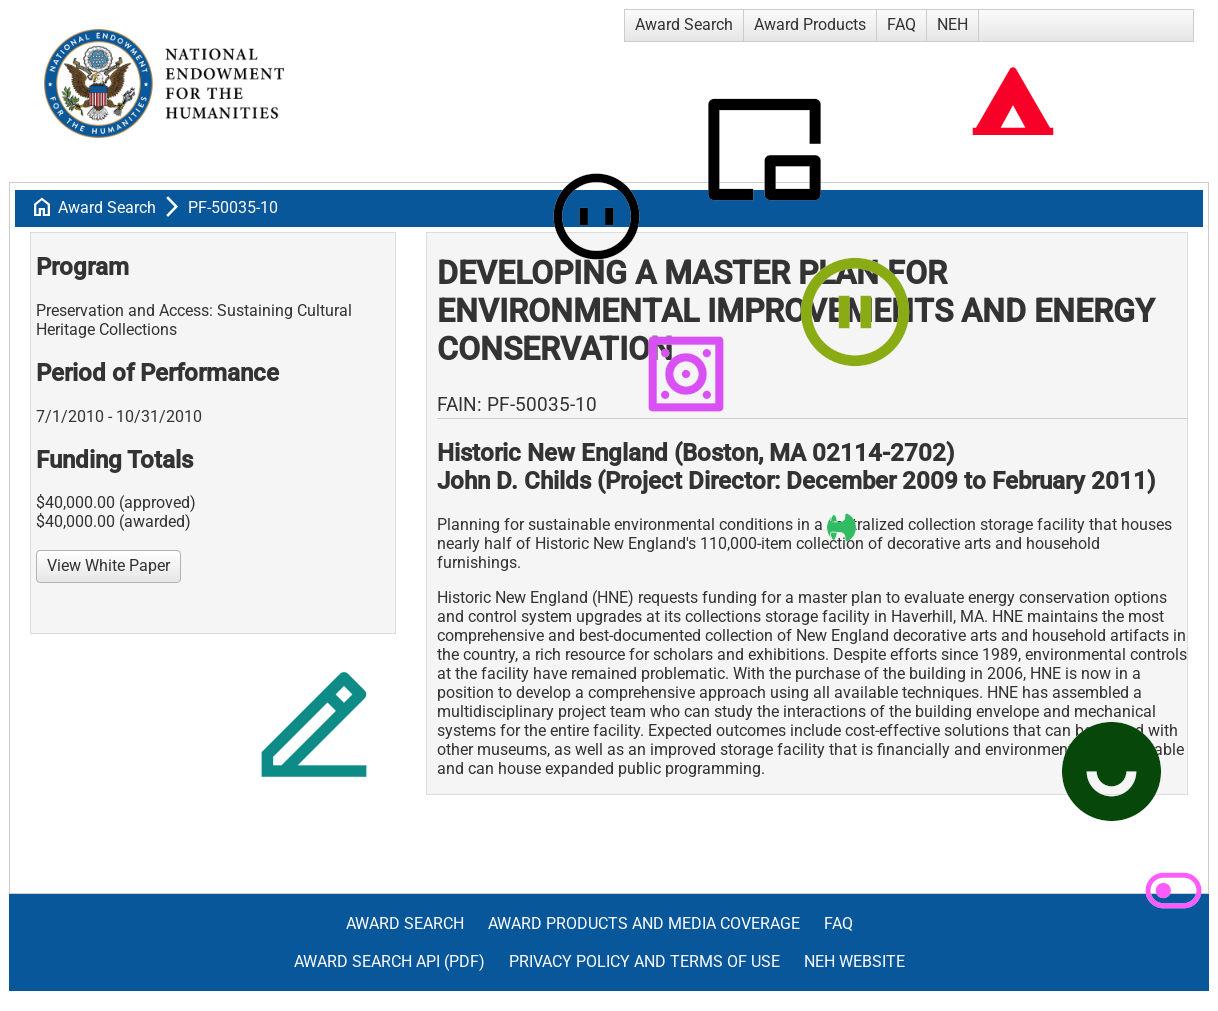  What do you see at coordinates (314, 725) in the screenshot?
I see `edit content or text` at bounding box center [314, 725].